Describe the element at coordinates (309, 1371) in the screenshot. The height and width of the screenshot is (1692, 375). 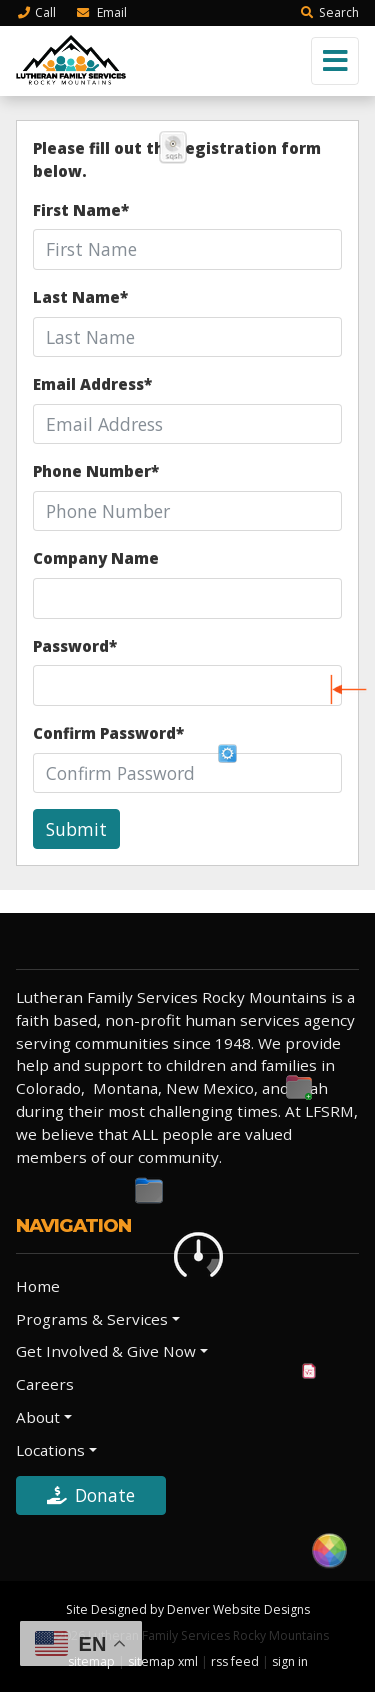
I see `libreoffice math formula template file` at that location.